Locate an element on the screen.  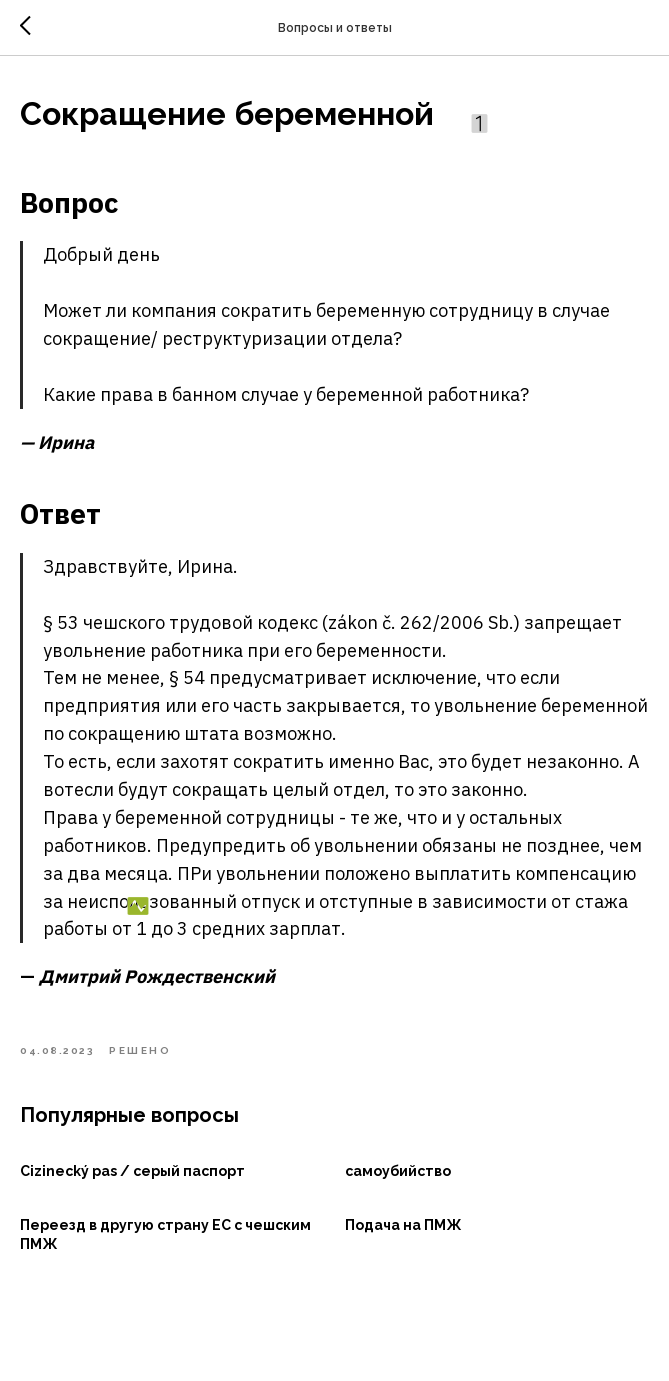
indicates first place or top ranking is located at coordinates (479, 123).